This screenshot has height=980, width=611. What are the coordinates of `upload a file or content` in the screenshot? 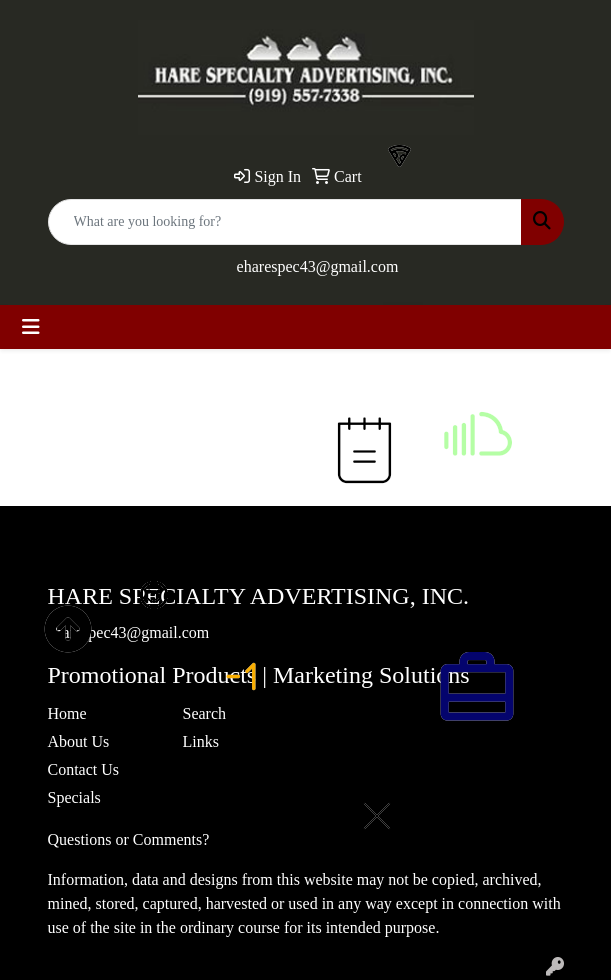 It's located at (68, 629).